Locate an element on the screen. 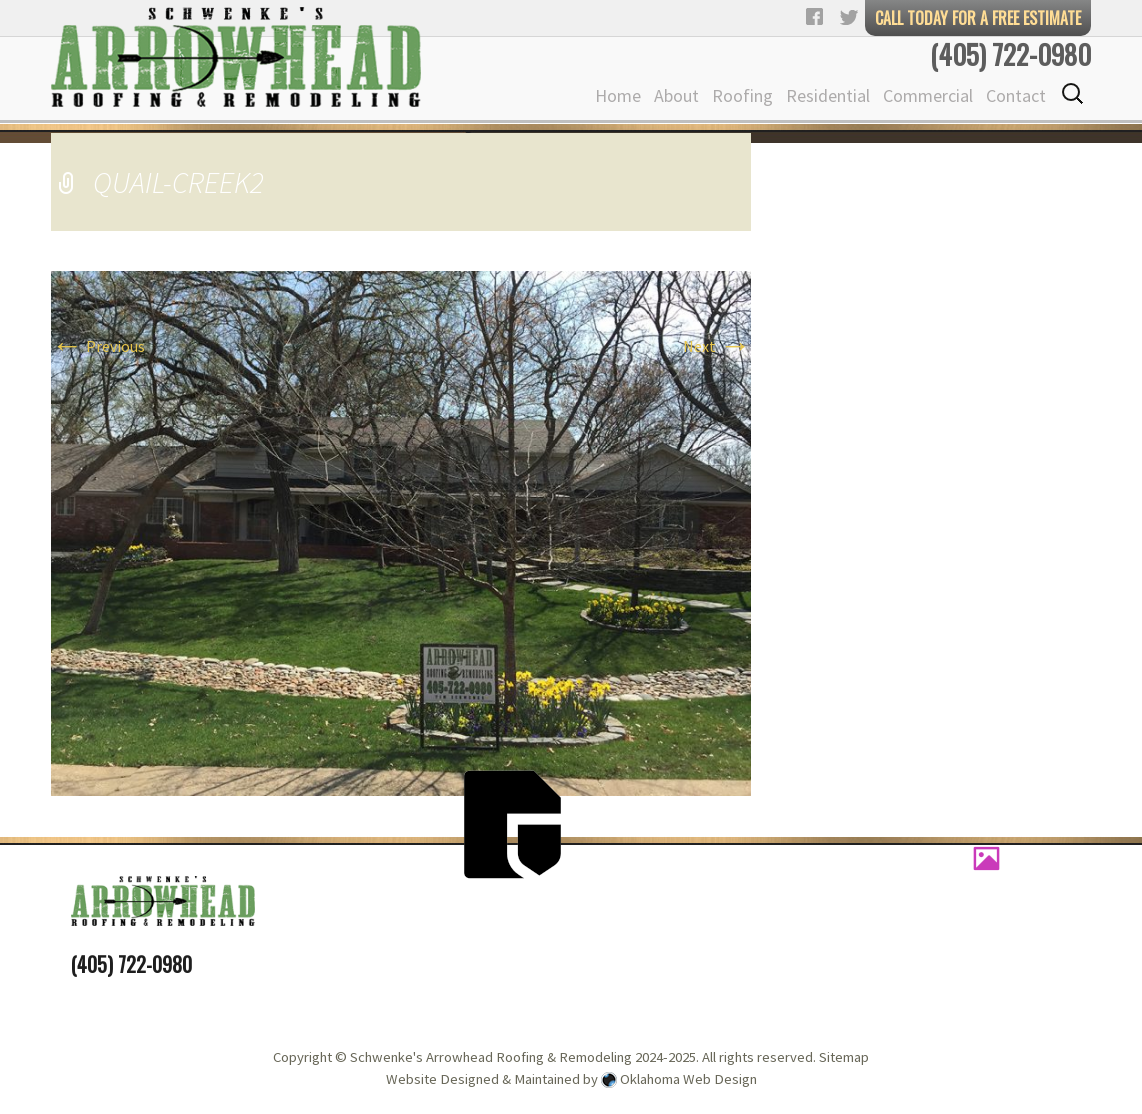 This screenshot has width=1142, height=1114. view image or photo is located at coordinates (986, 858).